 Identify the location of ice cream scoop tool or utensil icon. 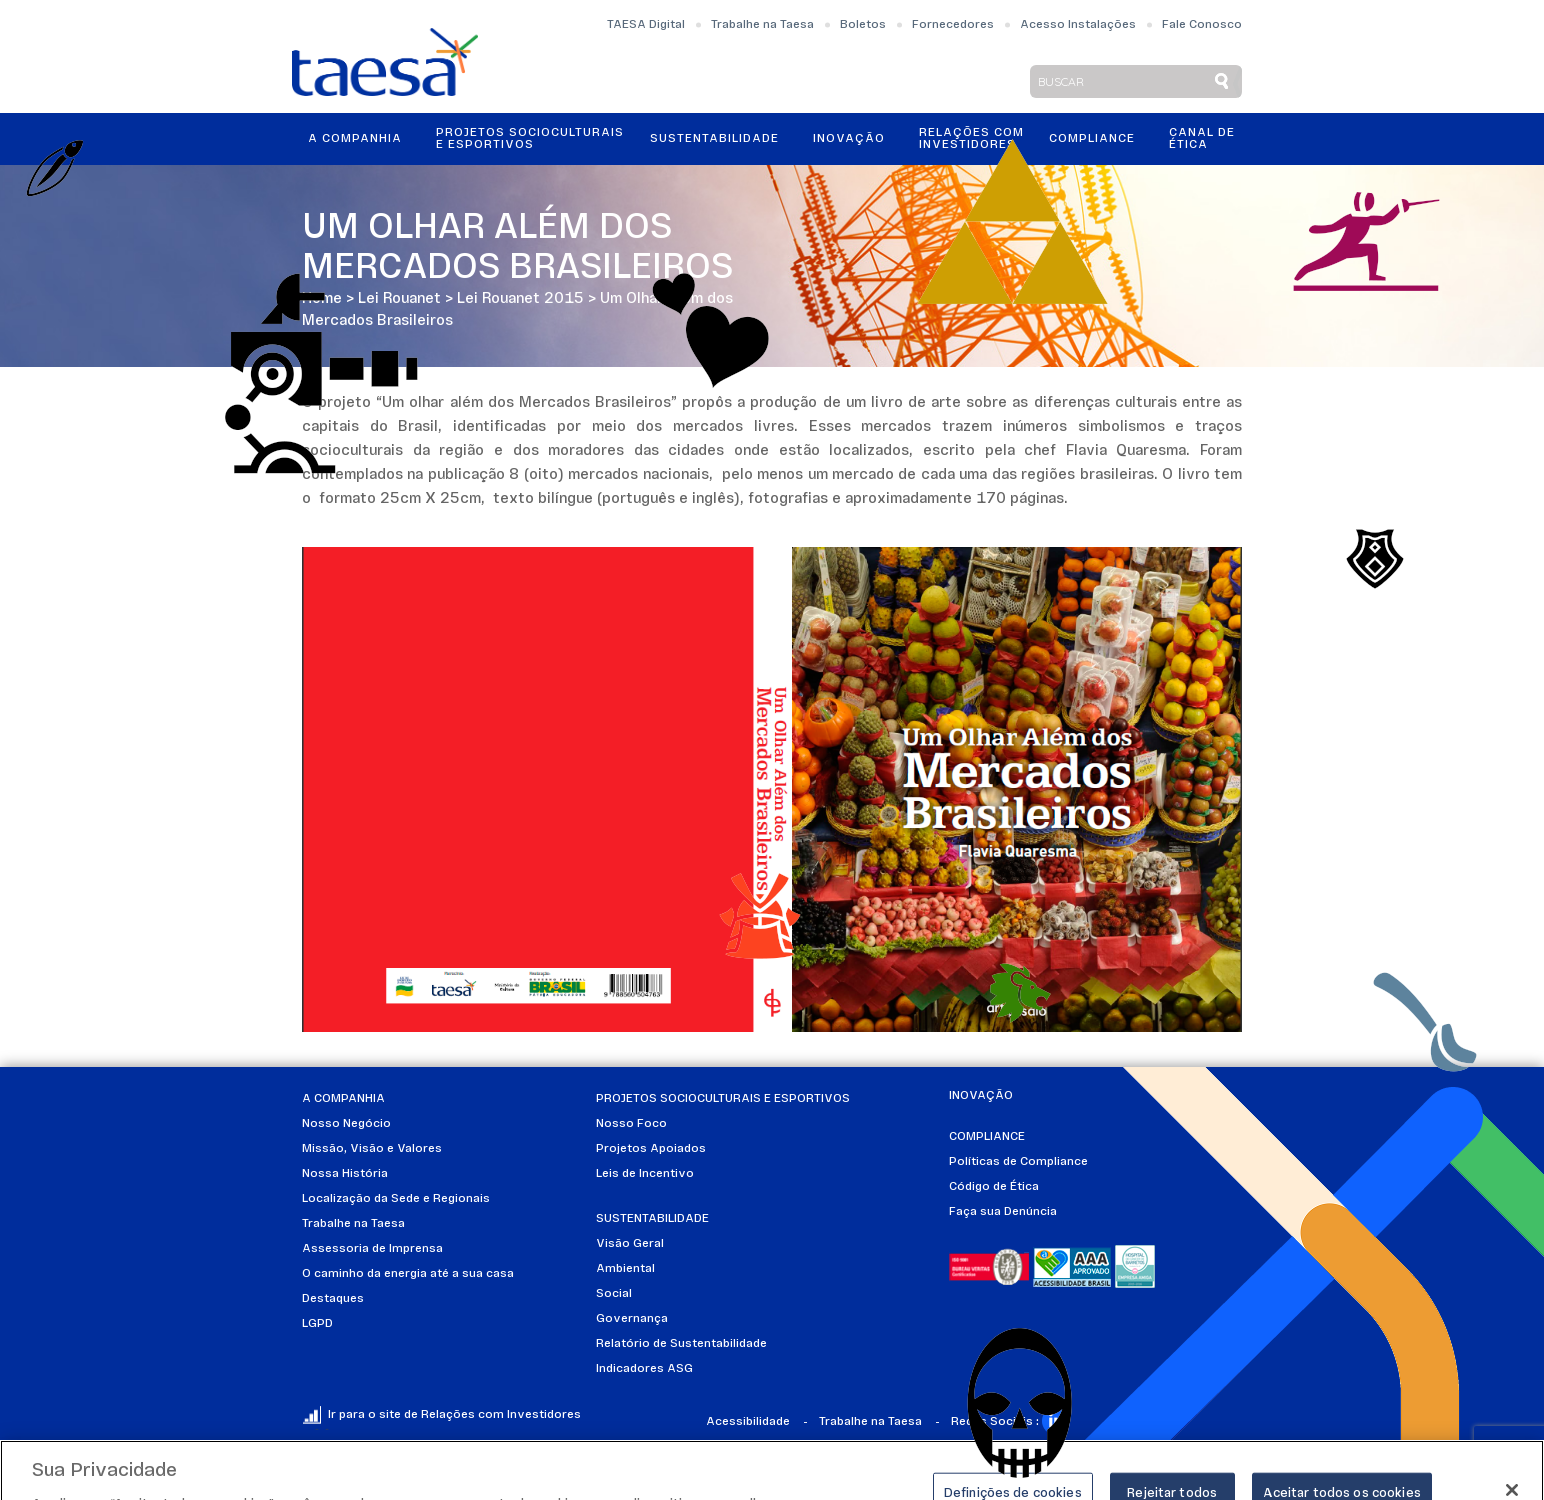
(1425, 1022).